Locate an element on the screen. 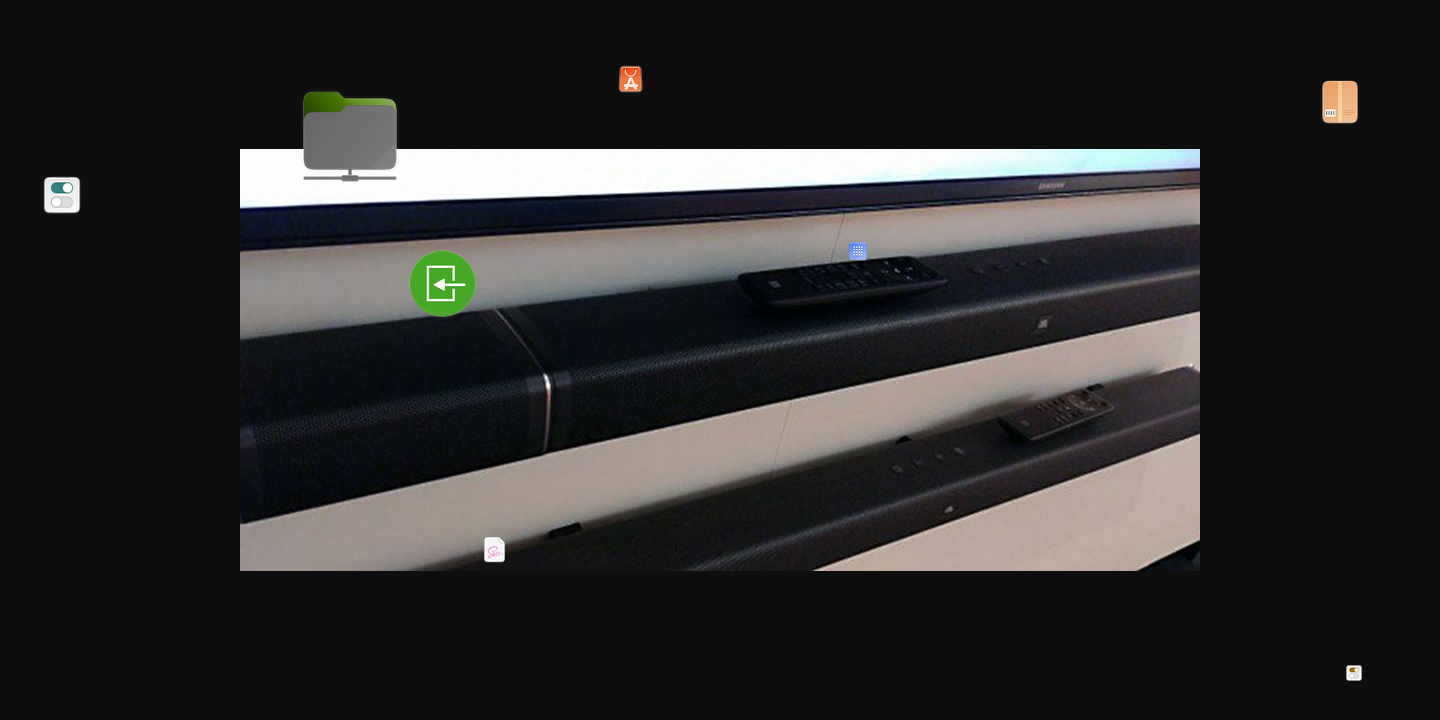  open the app center to browse and install applications is located at coordinates (631, 79).